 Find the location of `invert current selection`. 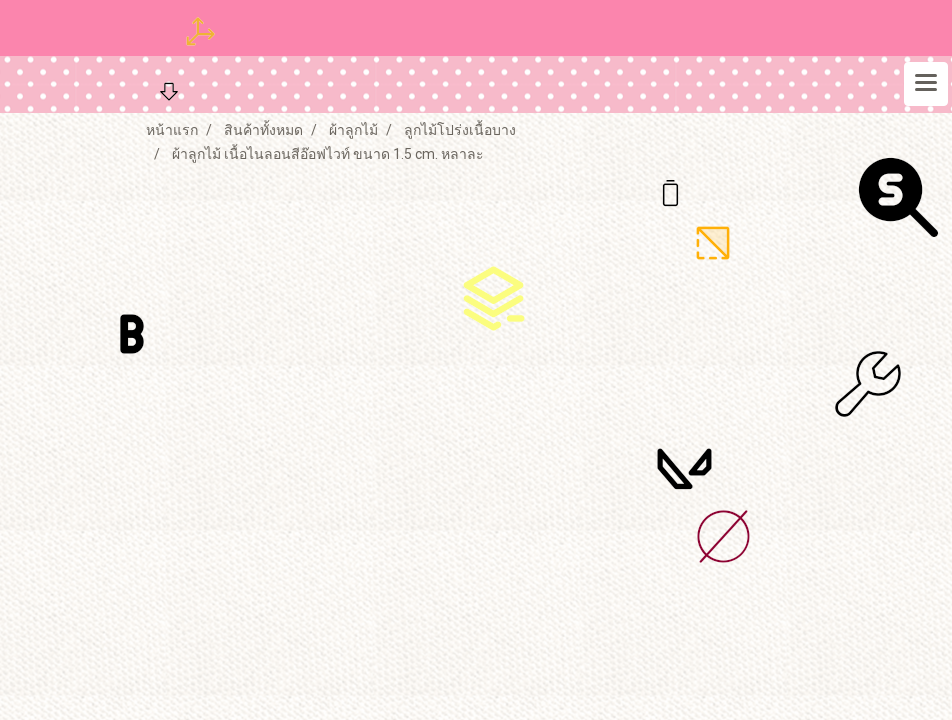

invert current selection is located at coordinates (713, 243).